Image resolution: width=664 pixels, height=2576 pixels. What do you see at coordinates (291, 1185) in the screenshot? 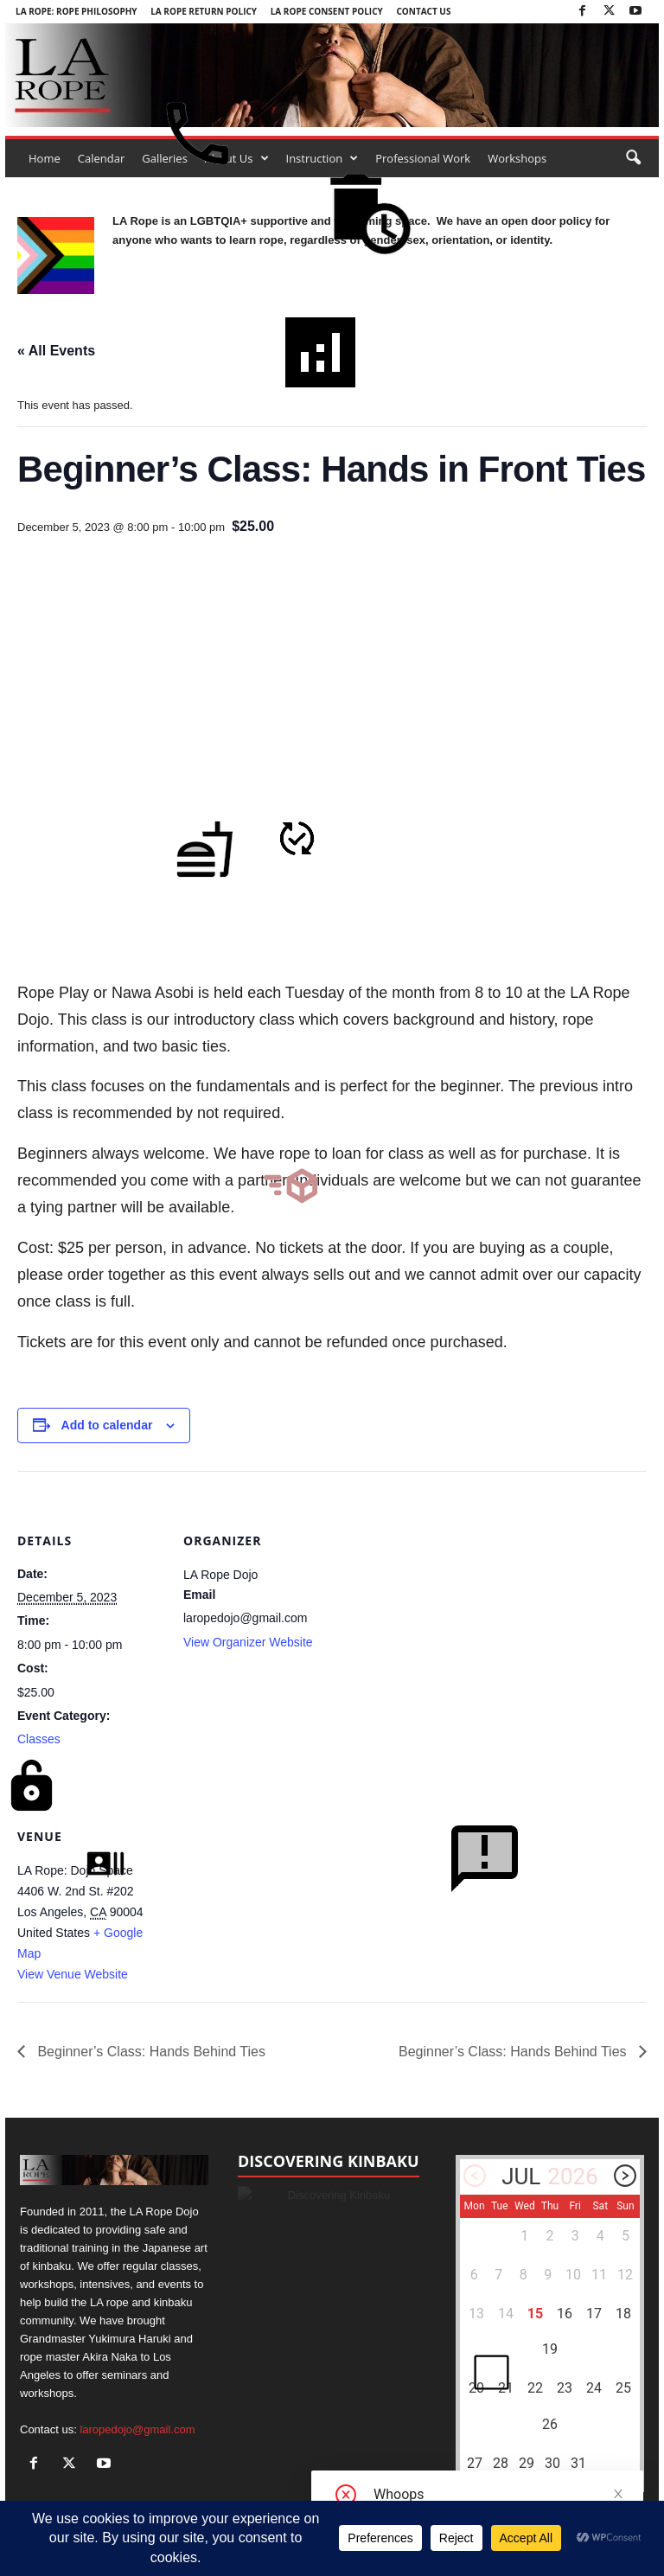
I see `send or ship a package` at bounding box center [291, 1185].